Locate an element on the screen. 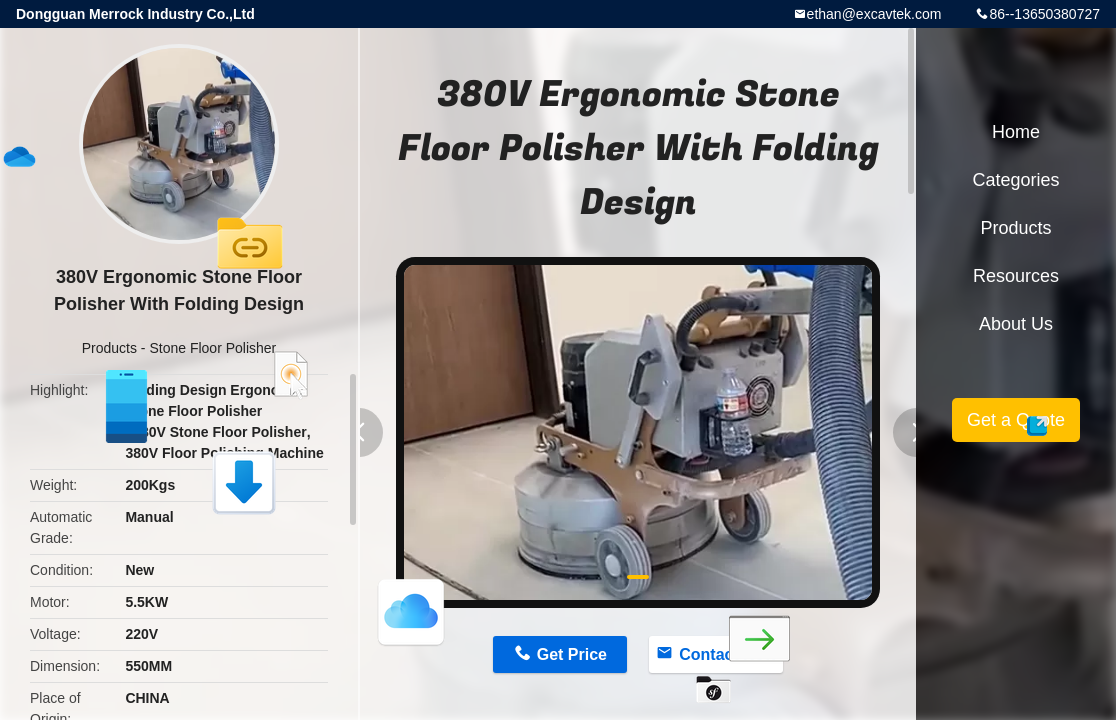  download a file or content is located at coordinates (244, 483).